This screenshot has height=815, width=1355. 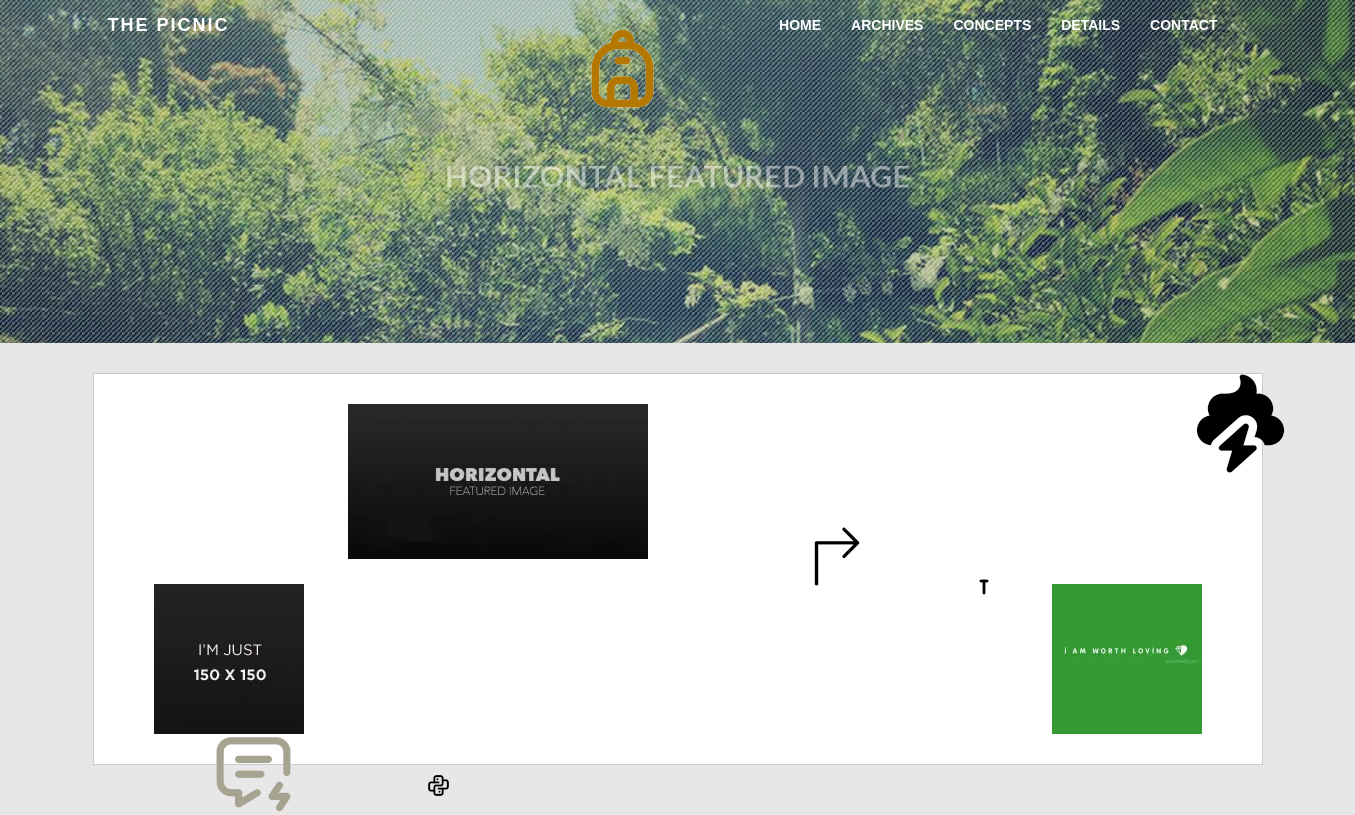 I want to click on access your inventory or stored items, so click(x=622, y=68).